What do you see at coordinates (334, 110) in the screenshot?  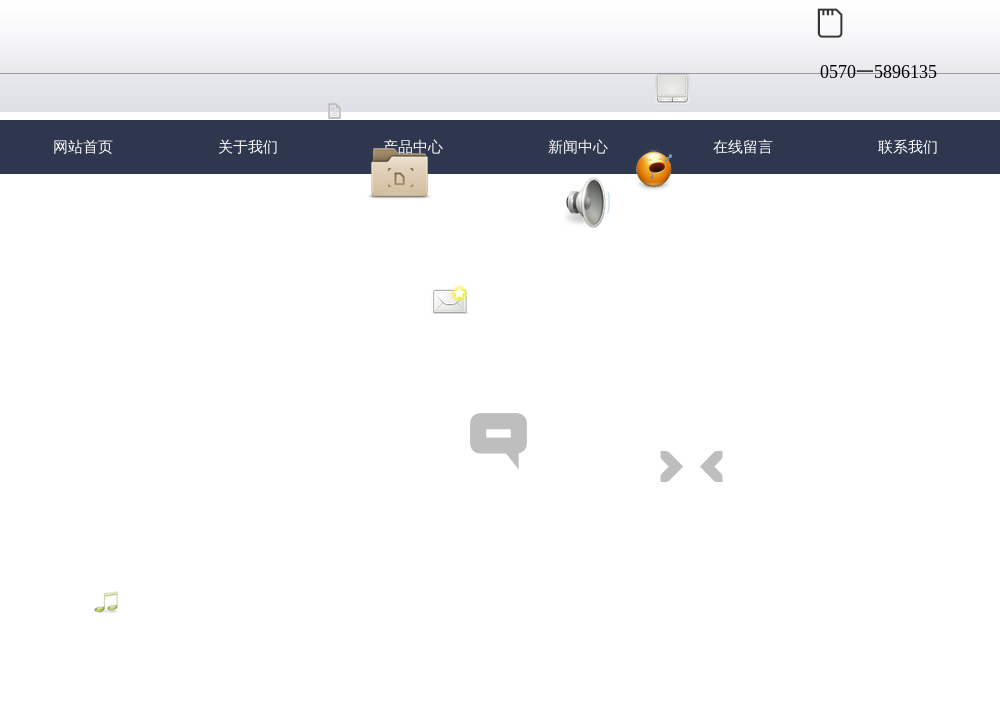 I see `open a document file` at bounding box center [334, 110].